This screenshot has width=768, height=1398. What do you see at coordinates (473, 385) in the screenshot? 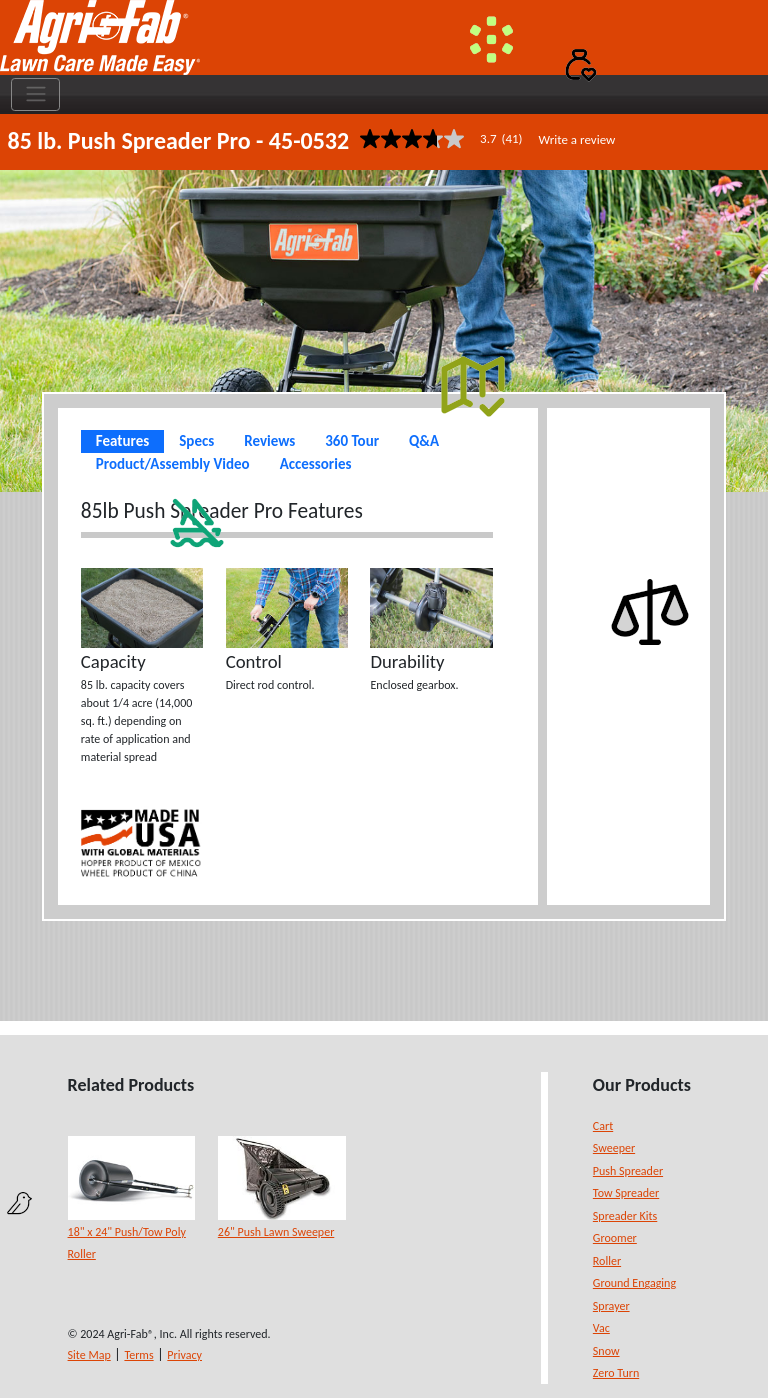
I see `confirm location on map` at bounding box center [473, 385].